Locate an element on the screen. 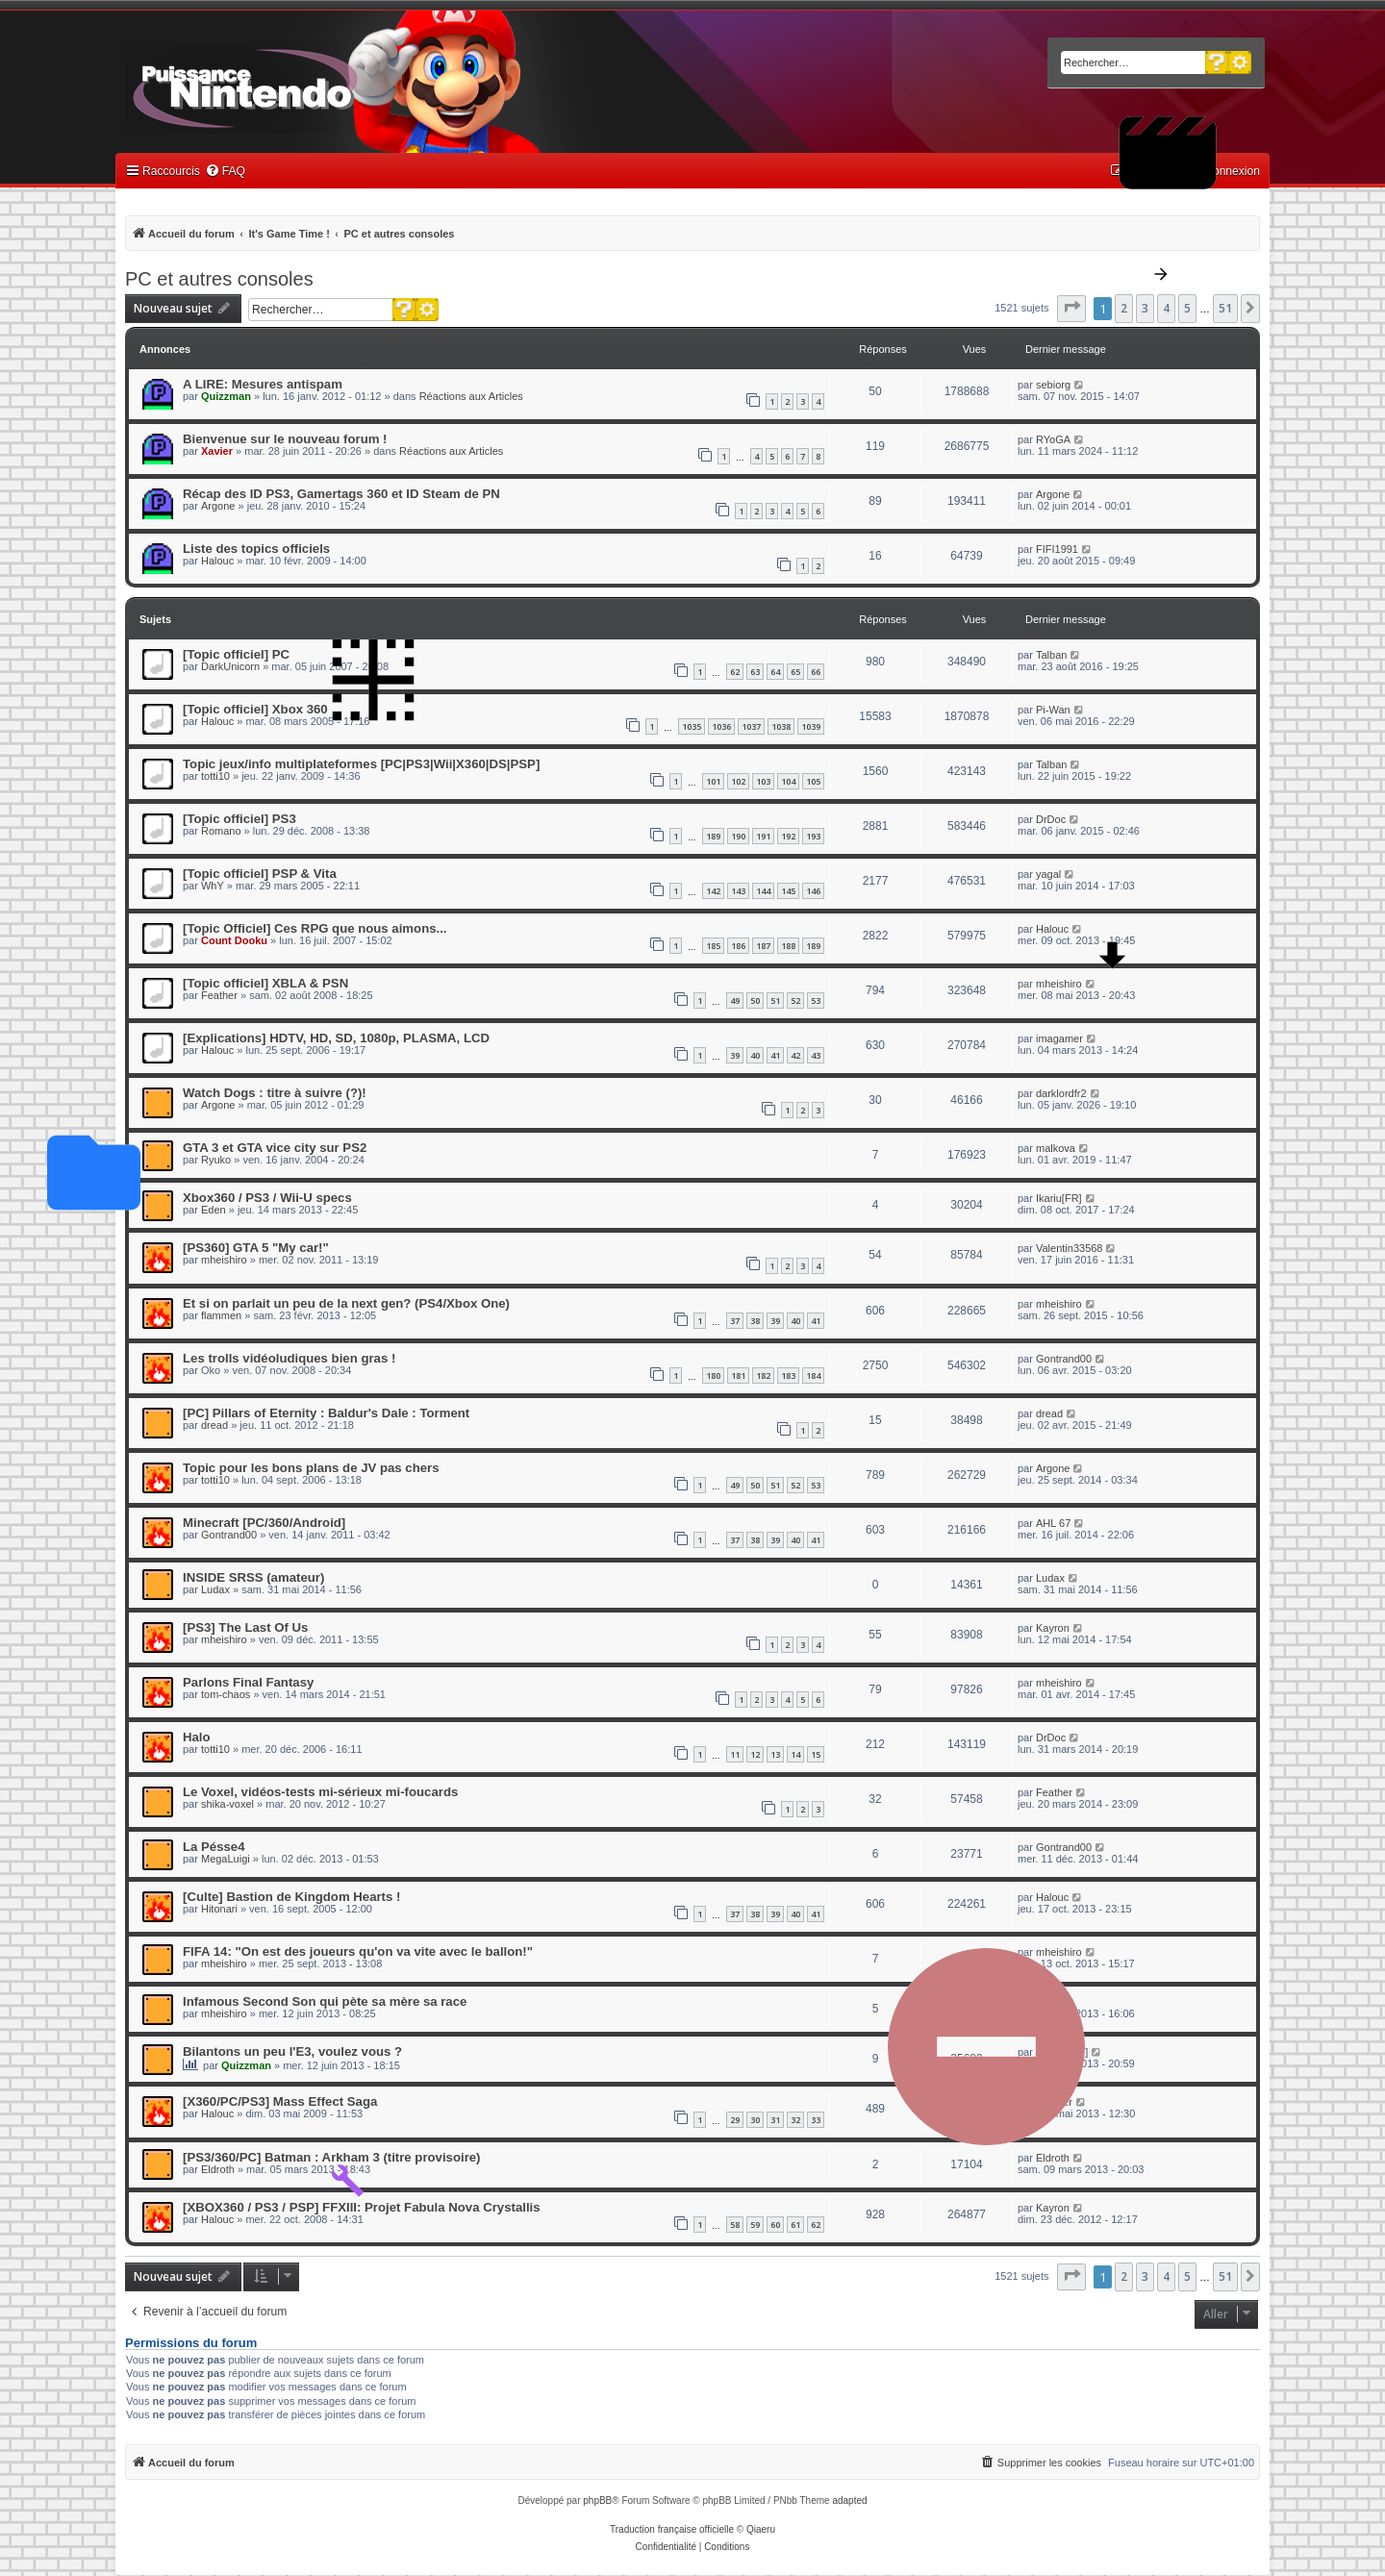 This screenshot has height=2576, width=1385. download a file or content is located at coordinates (1112, 955).